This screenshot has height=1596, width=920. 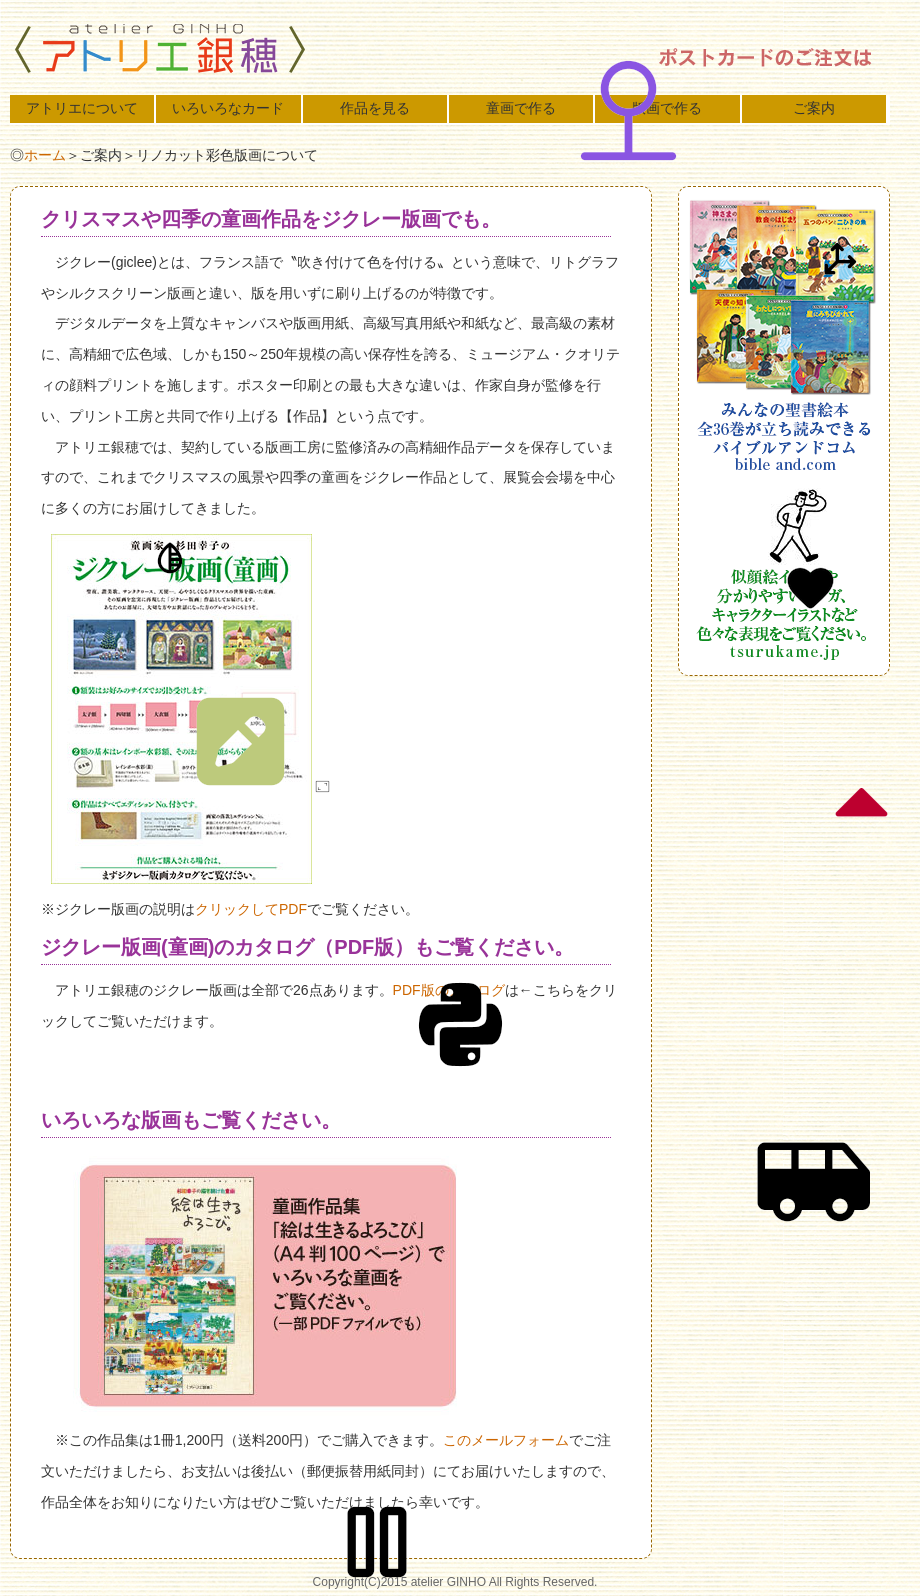 What do you see at coordinates (861, 816) in the screenshot?
I see `navigate up or go to previous item` at bounding box center [861, 816].